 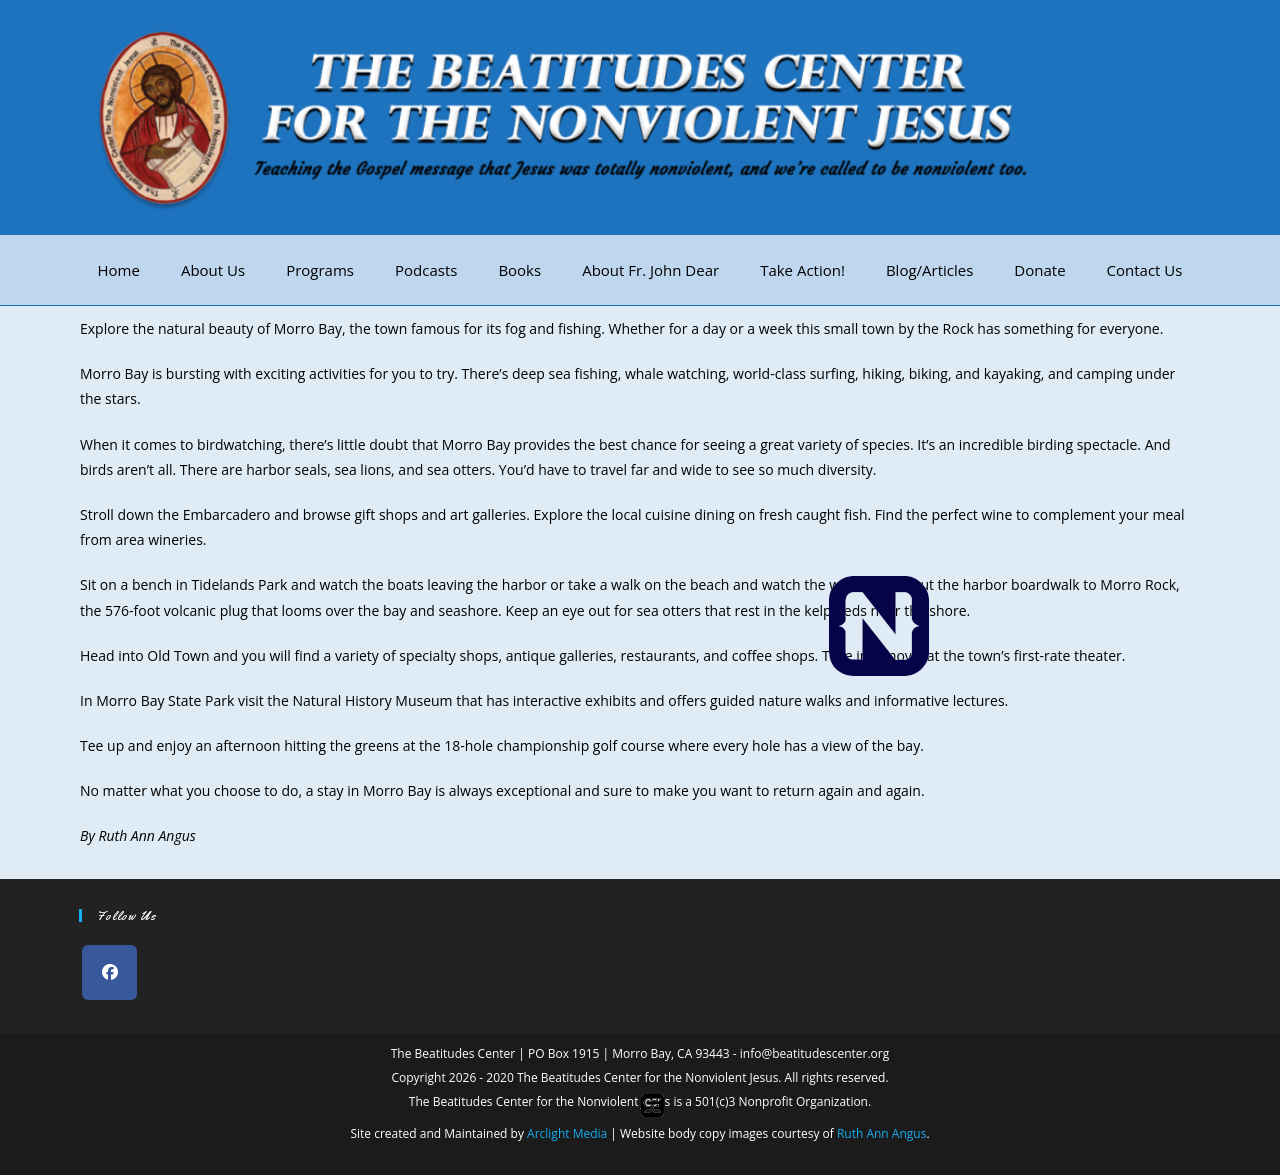 I want to click on nativescript app or framework logo, so click(x=879, y=626).